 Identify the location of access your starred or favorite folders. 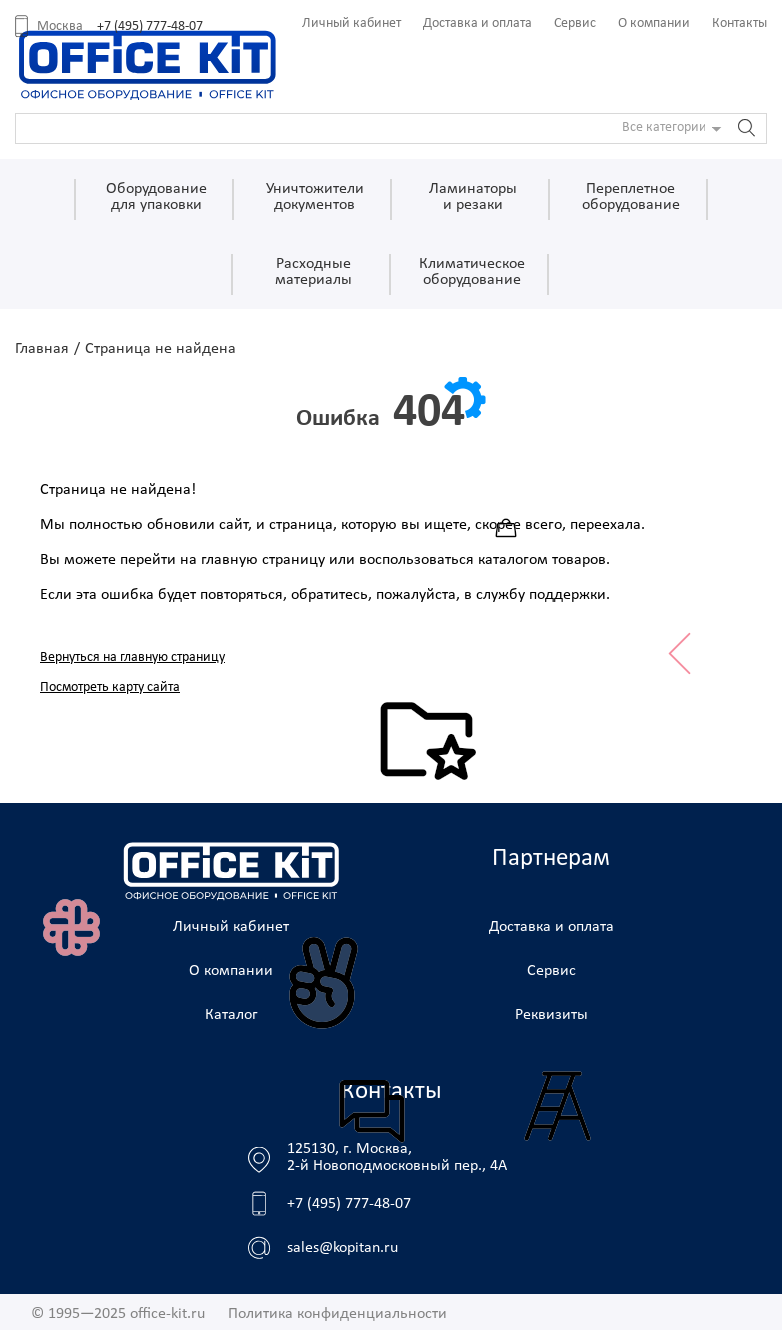
(426, 737).